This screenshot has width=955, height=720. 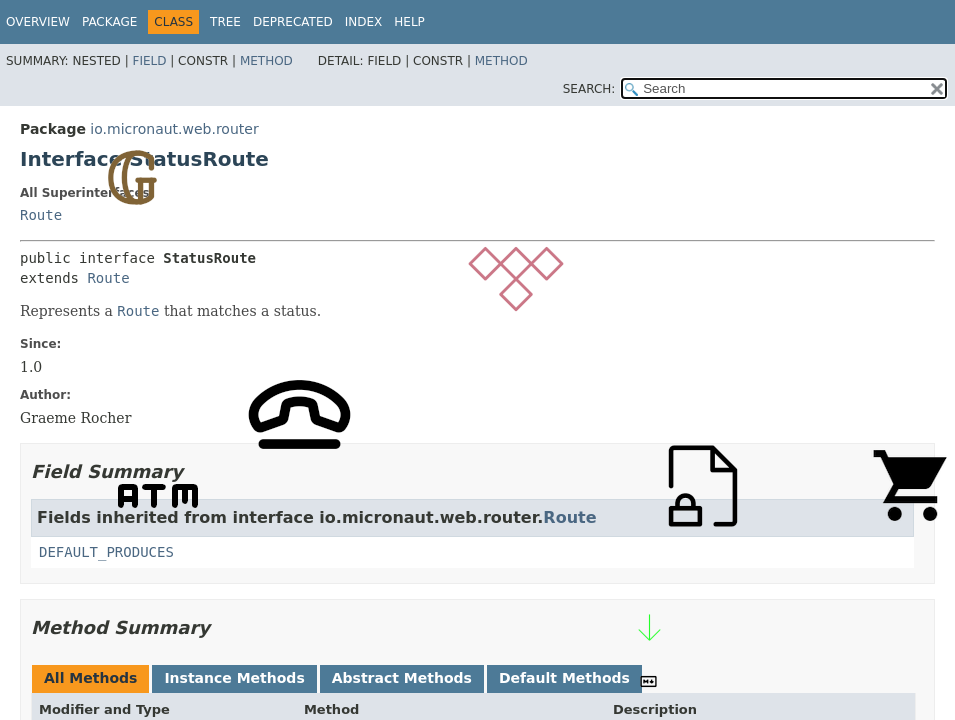 I want to click on access a locked or protected file, so click(x=703, y=486).